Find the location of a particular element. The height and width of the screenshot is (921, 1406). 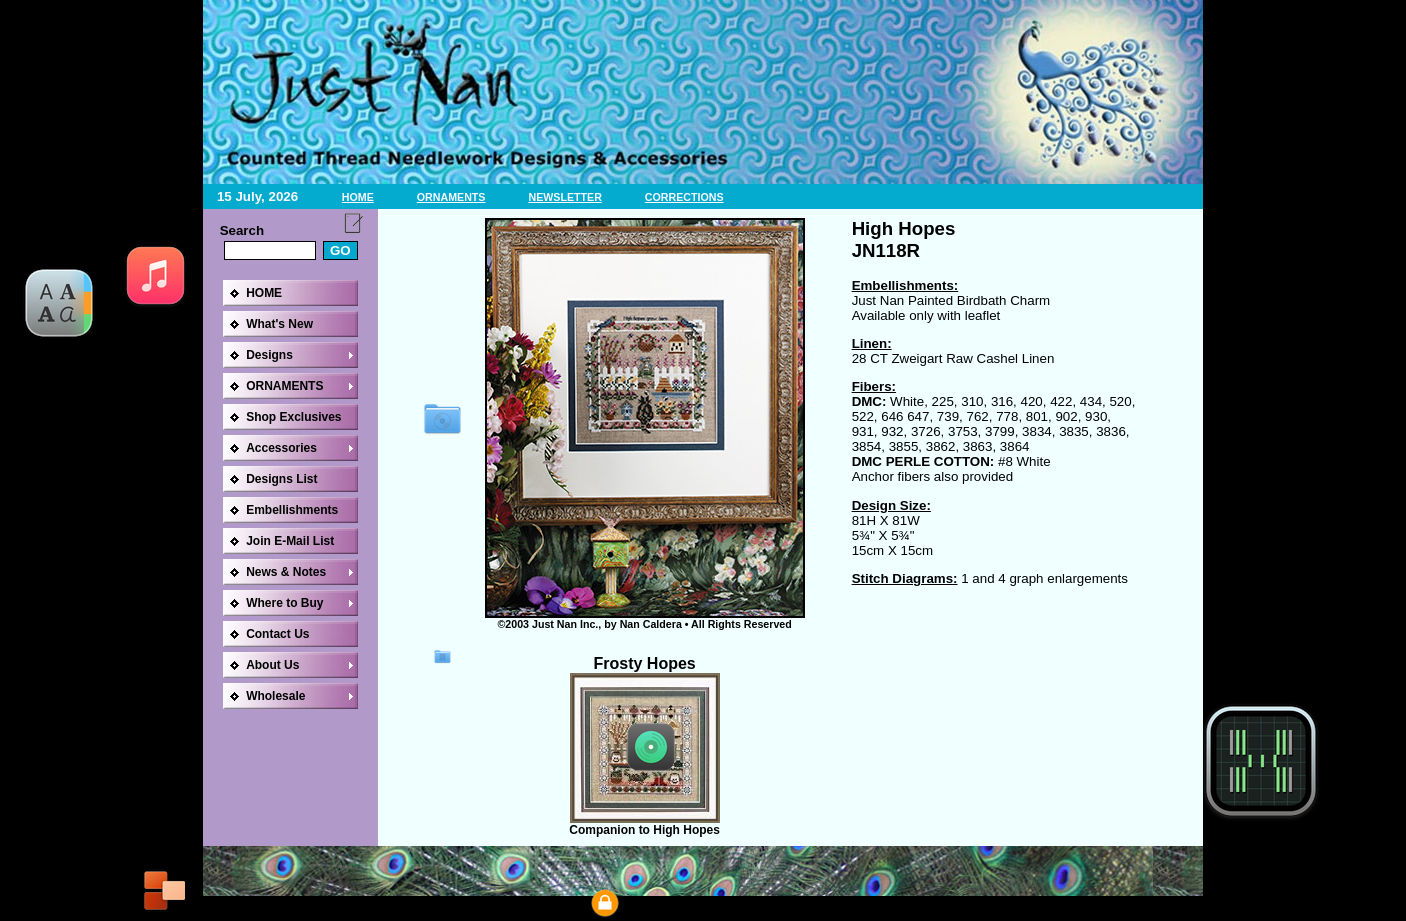

open your recordings folder is located at coordinates (442, 418).